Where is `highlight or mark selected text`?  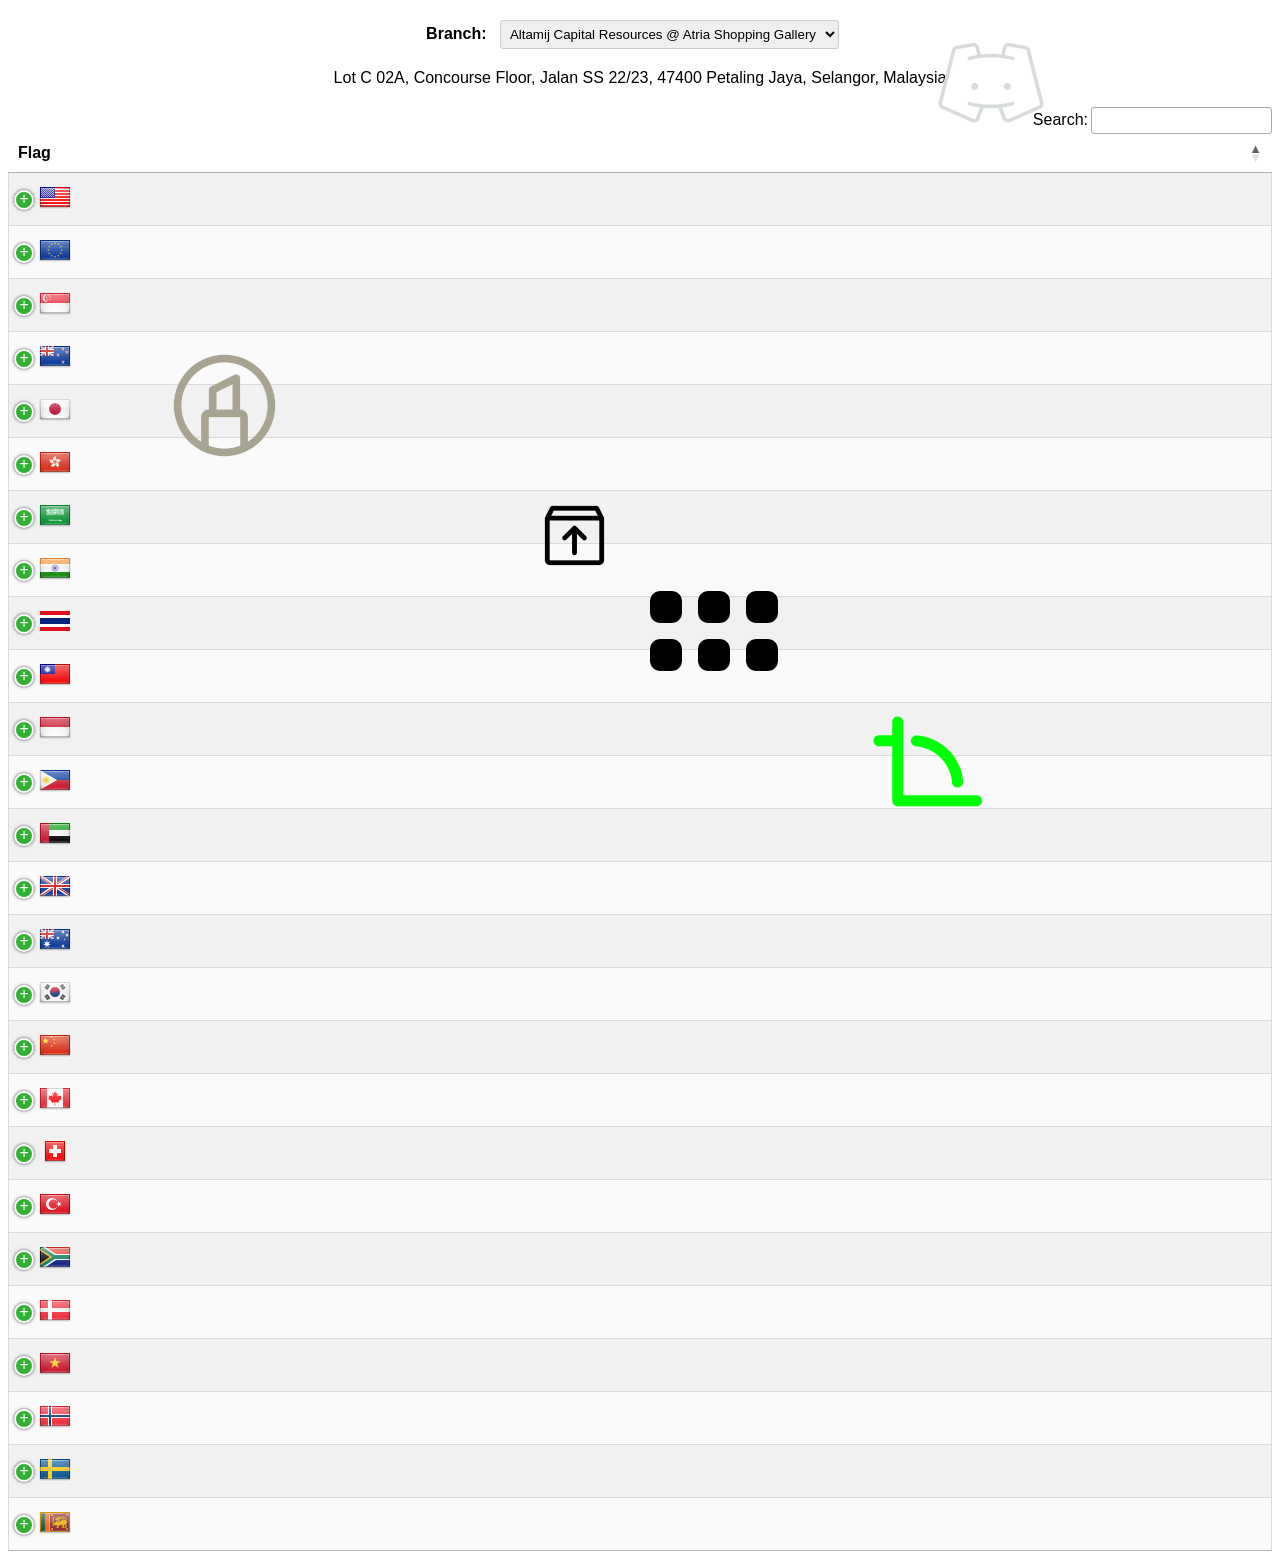
highlight or mark selected text is located at coordinates (224, 405).